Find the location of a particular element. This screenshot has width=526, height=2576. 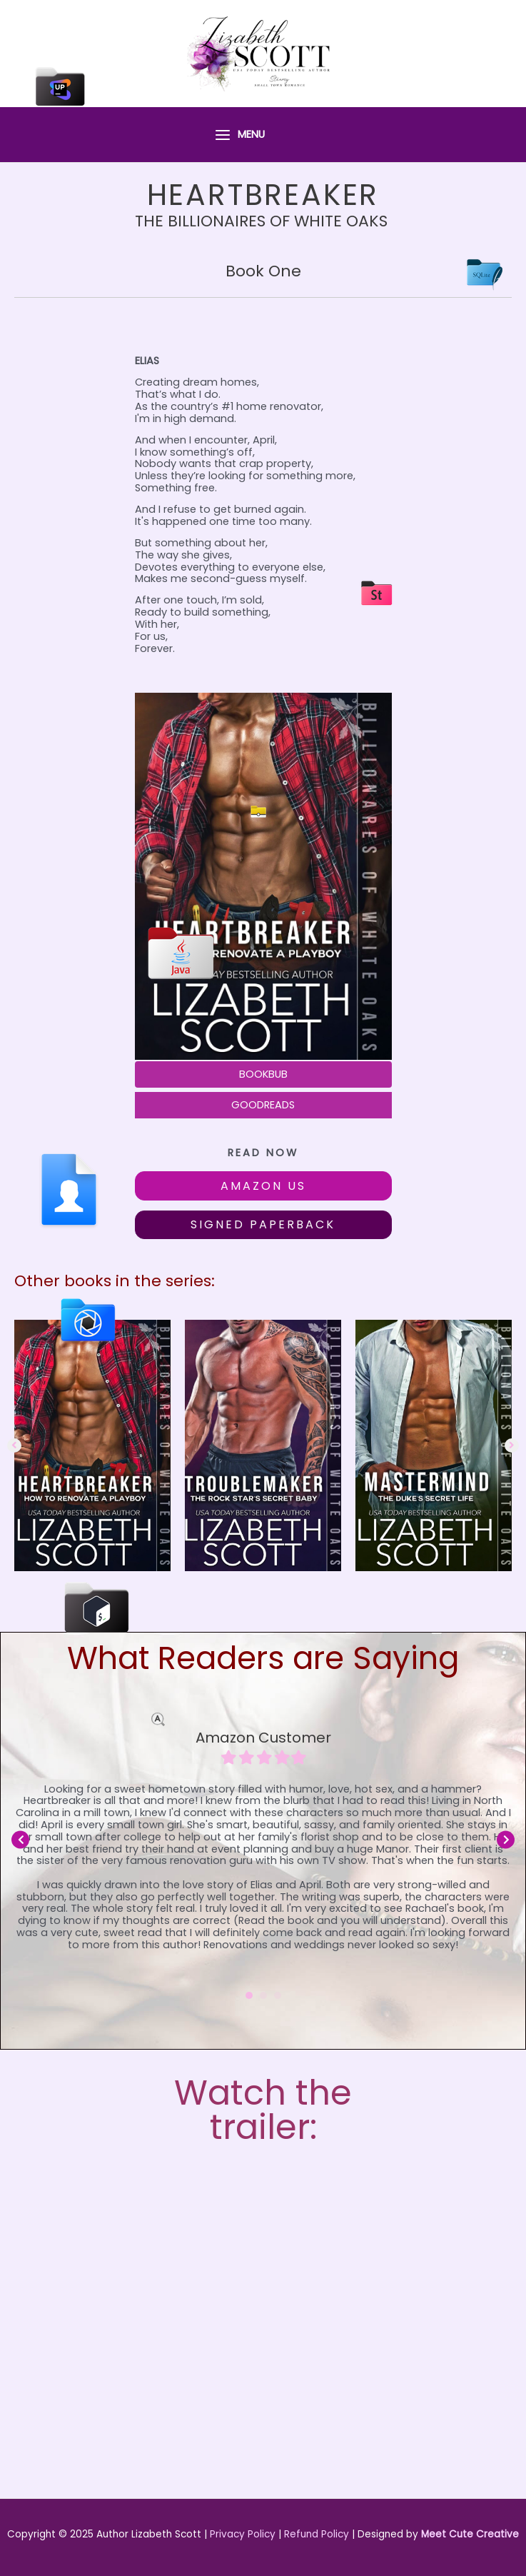

open folder containing SQLite database files is located at coordinates (483, 273).